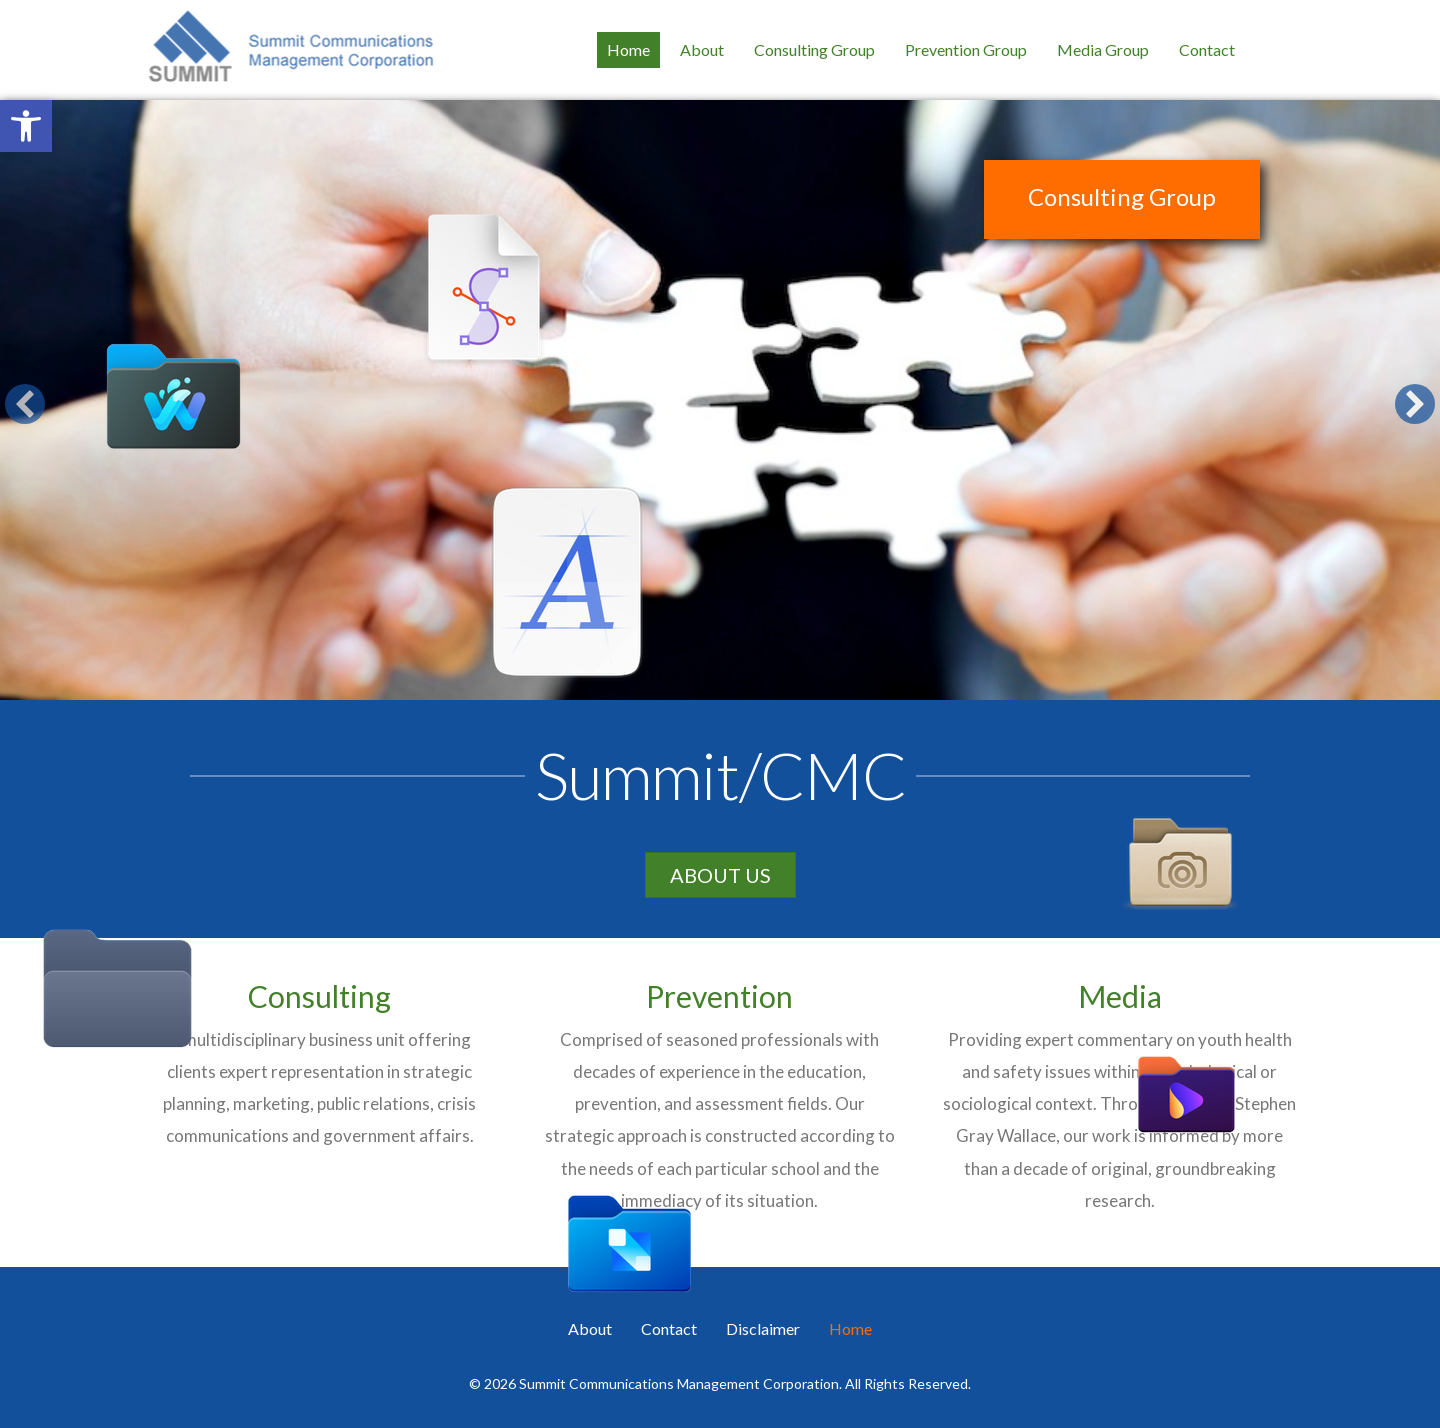 The image size is (1440, 1428). What do you see at coordinates (117, 988) in the screenshot?
I see `open folder containing files or documents` at bounding box center [117, 988].